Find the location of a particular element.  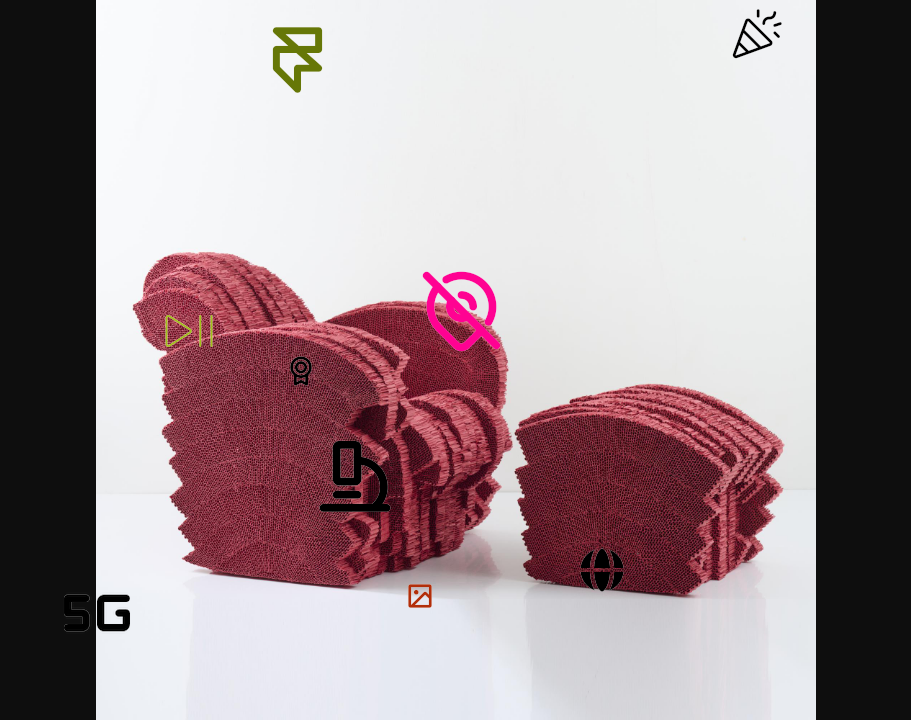

access research or laboratory tools is located at coordinates (355, 479).